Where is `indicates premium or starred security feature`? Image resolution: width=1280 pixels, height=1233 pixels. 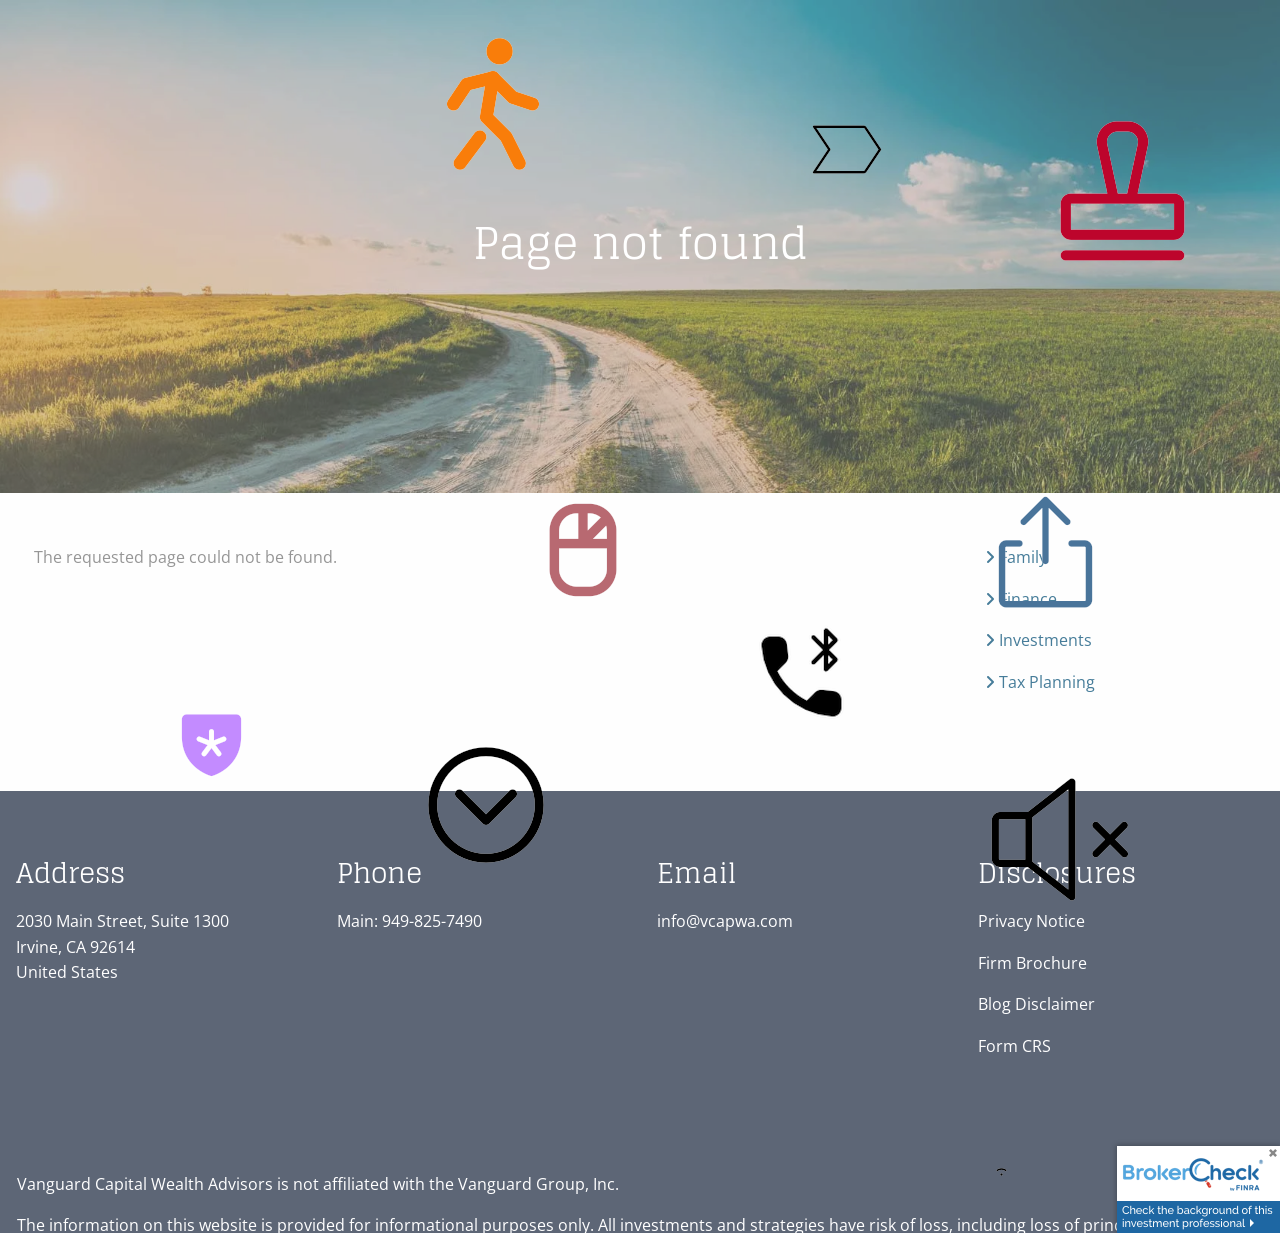 indicates premium or starred security feature is located at coordinates (211, 741).